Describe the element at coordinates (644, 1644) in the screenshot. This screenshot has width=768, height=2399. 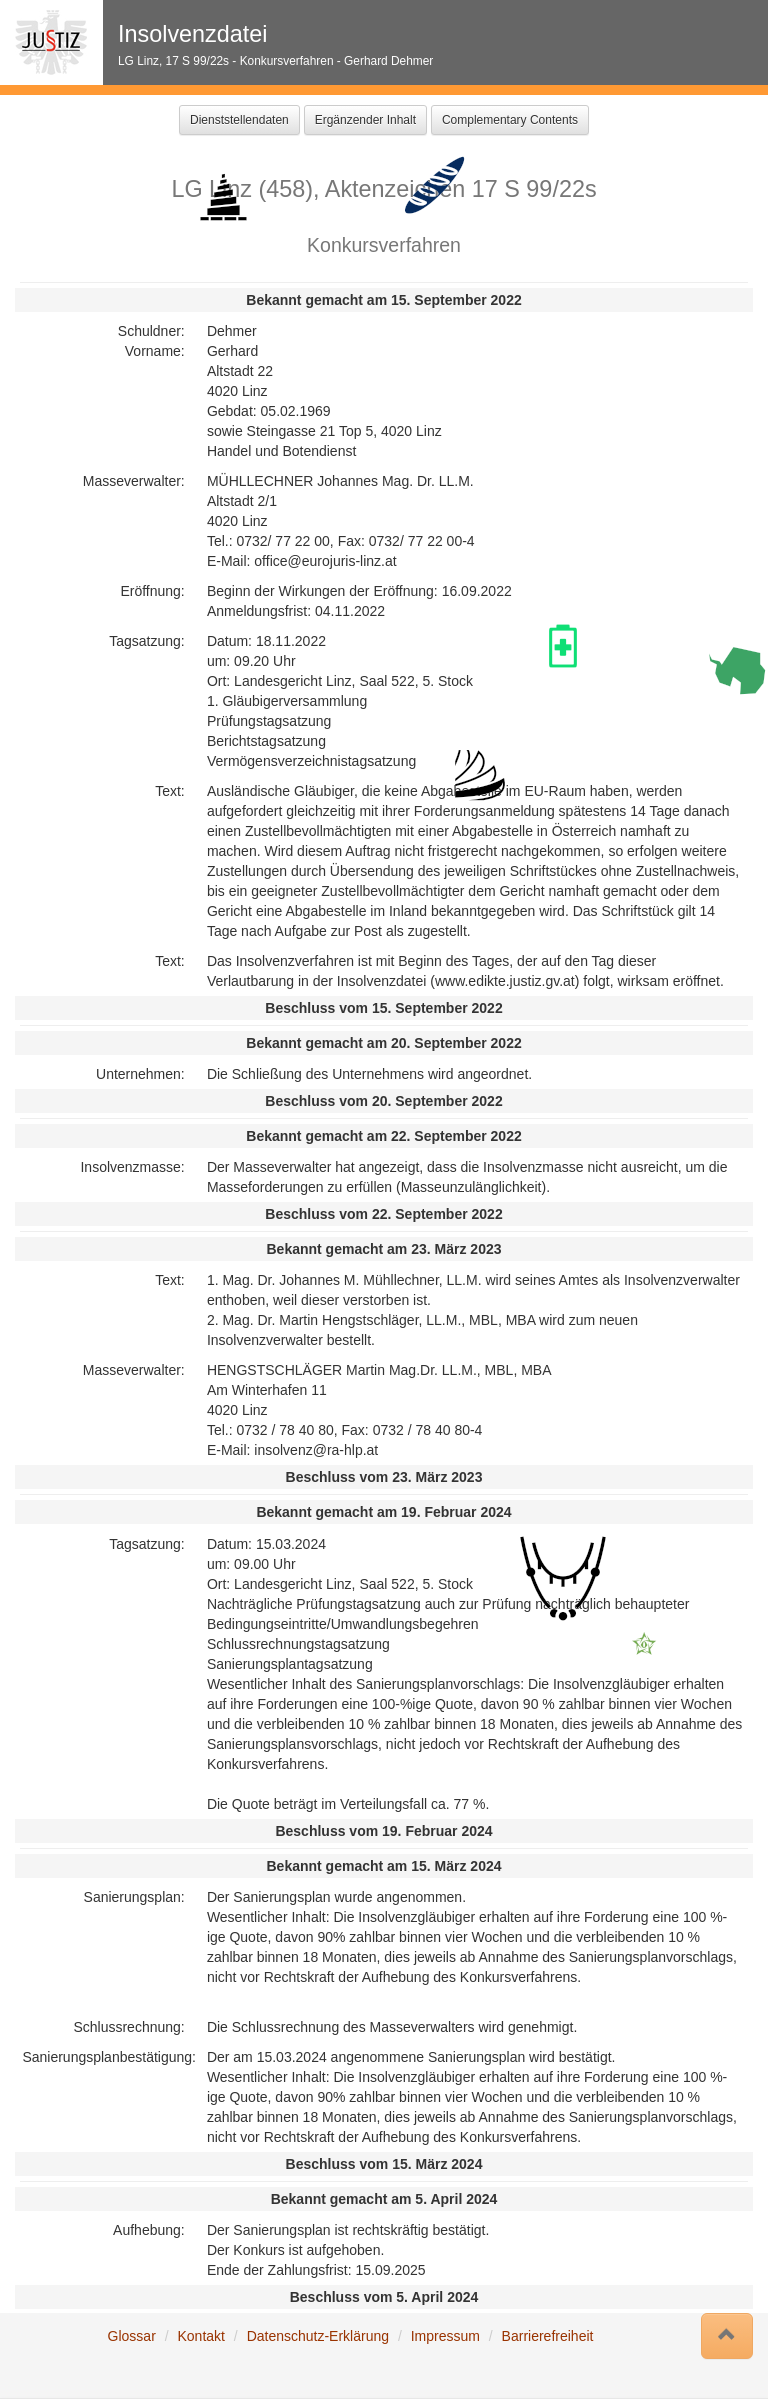
I see `indicates a cursed or corrupted item status` at that location.